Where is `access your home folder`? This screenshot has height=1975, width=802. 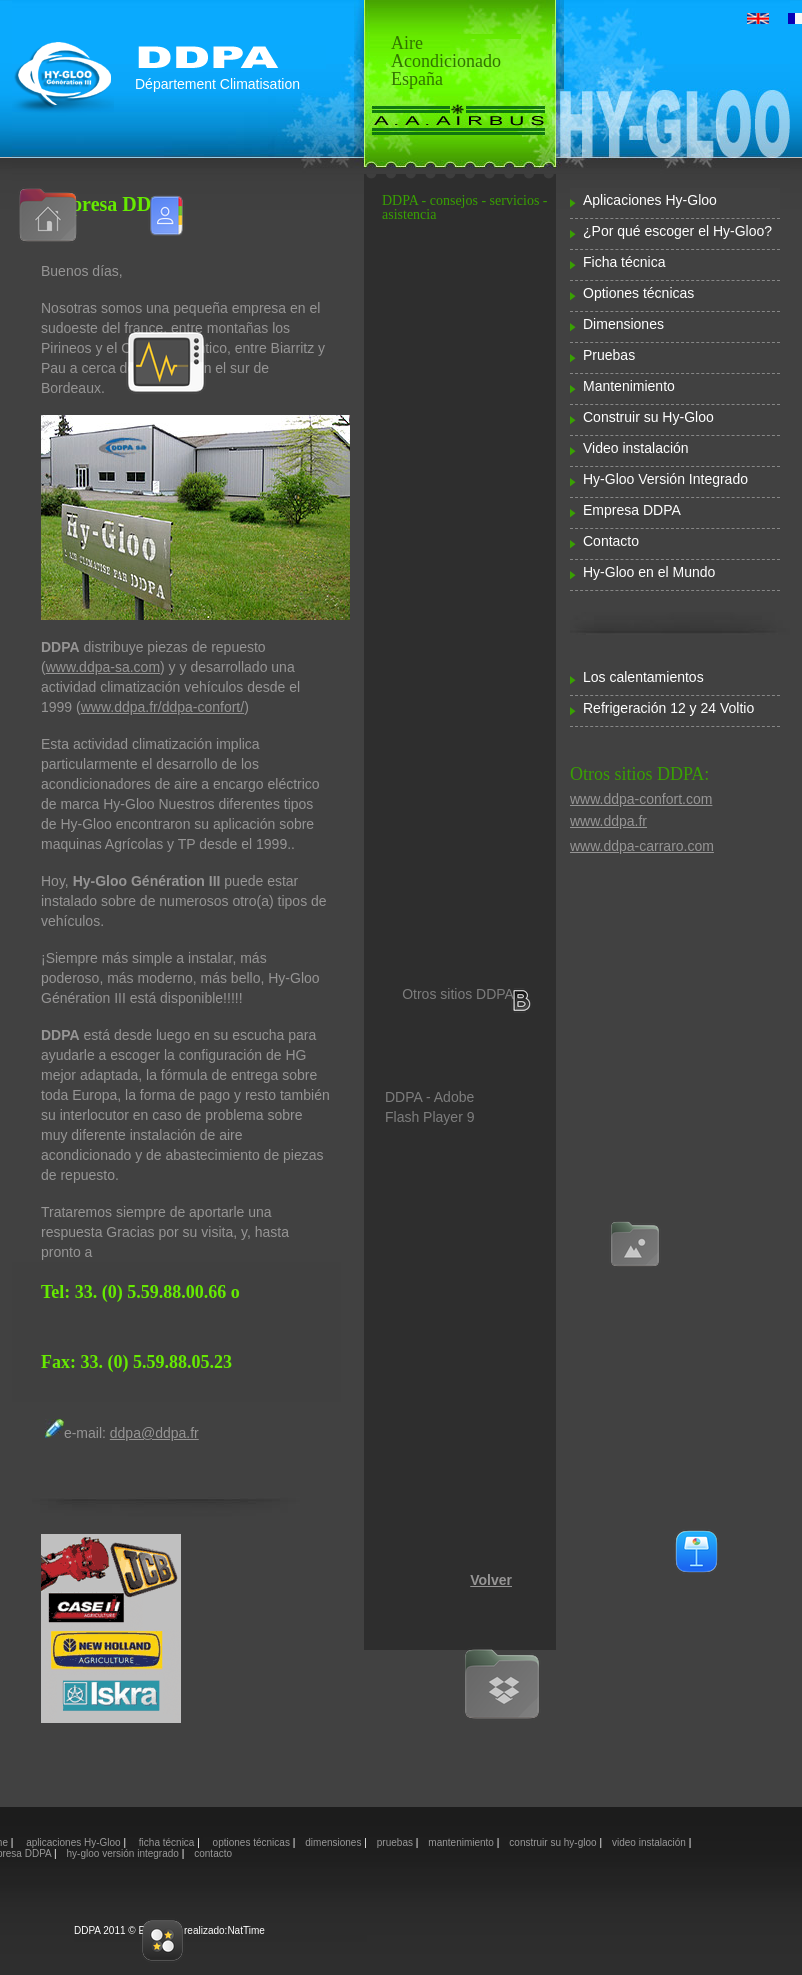
access your home folder is located at coordinates (48, 215).